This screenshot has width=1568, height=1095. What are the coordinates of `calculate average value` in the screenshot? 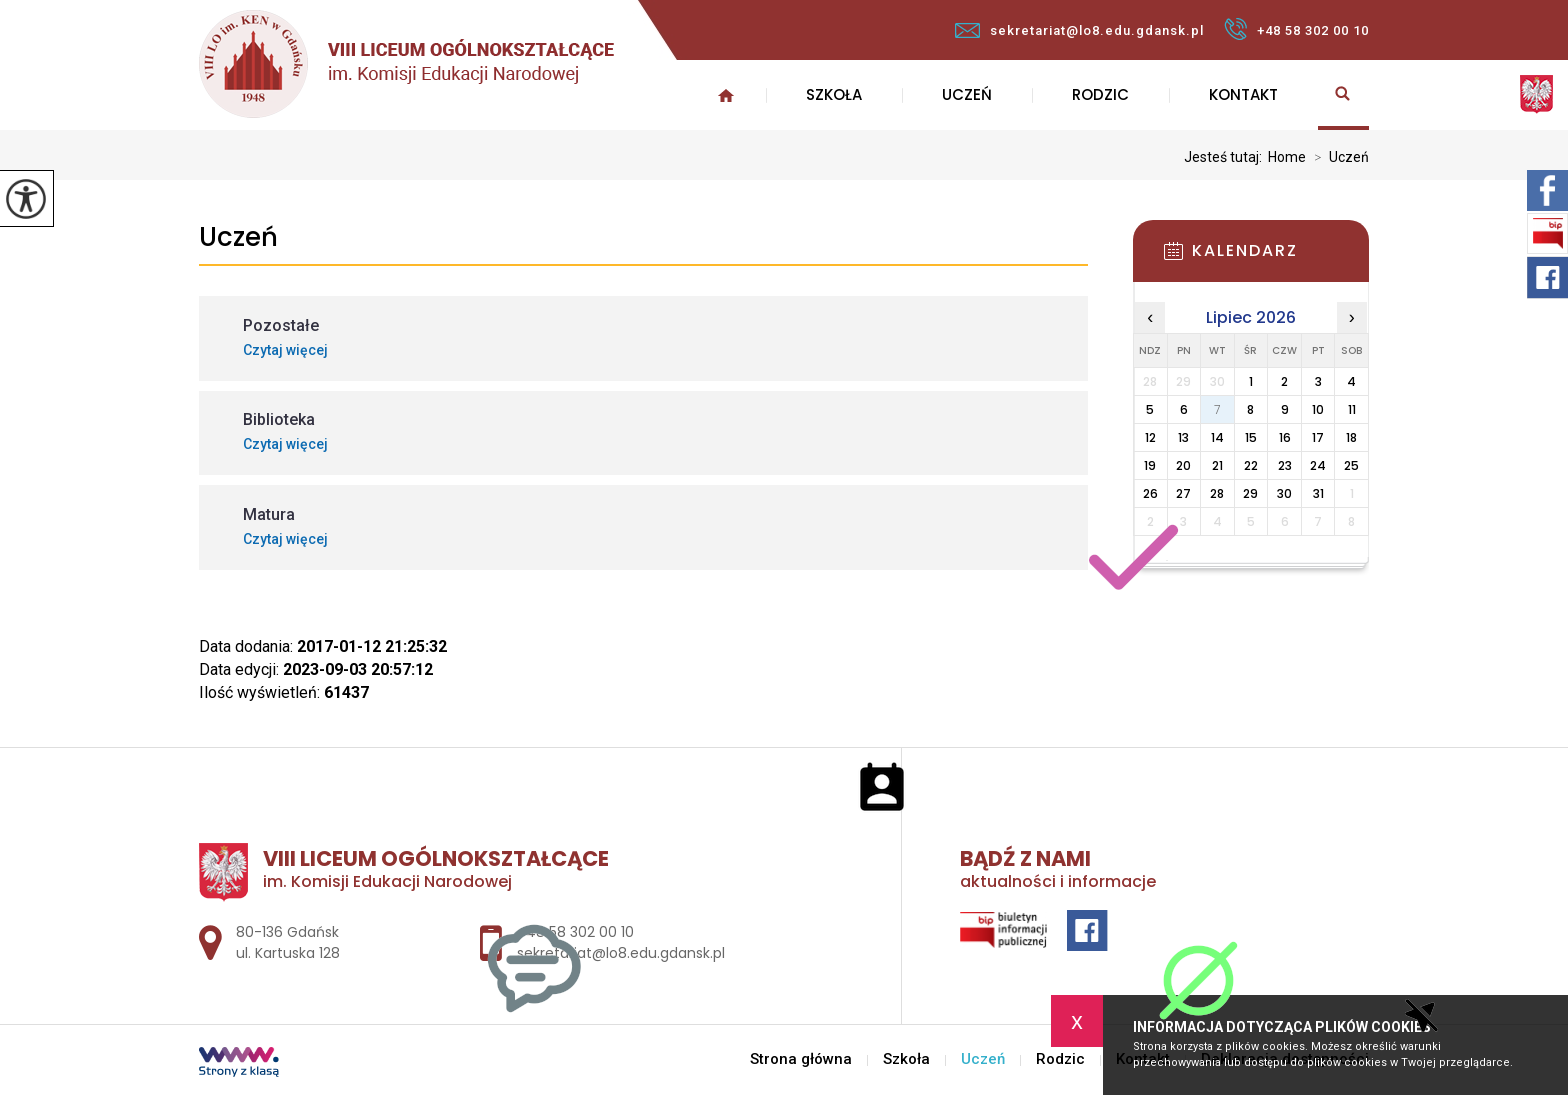 It's located at (1198, 980).